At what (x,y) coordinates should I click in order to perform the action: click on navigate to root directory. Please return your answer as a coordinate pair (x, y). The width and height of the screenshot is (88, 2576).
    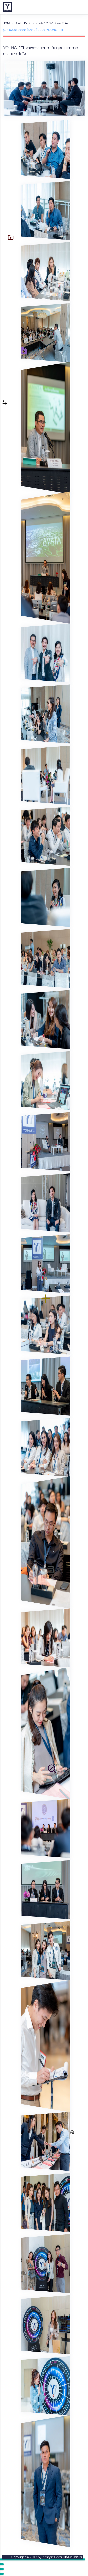
    Looking at the image, I should click on (11, 238).